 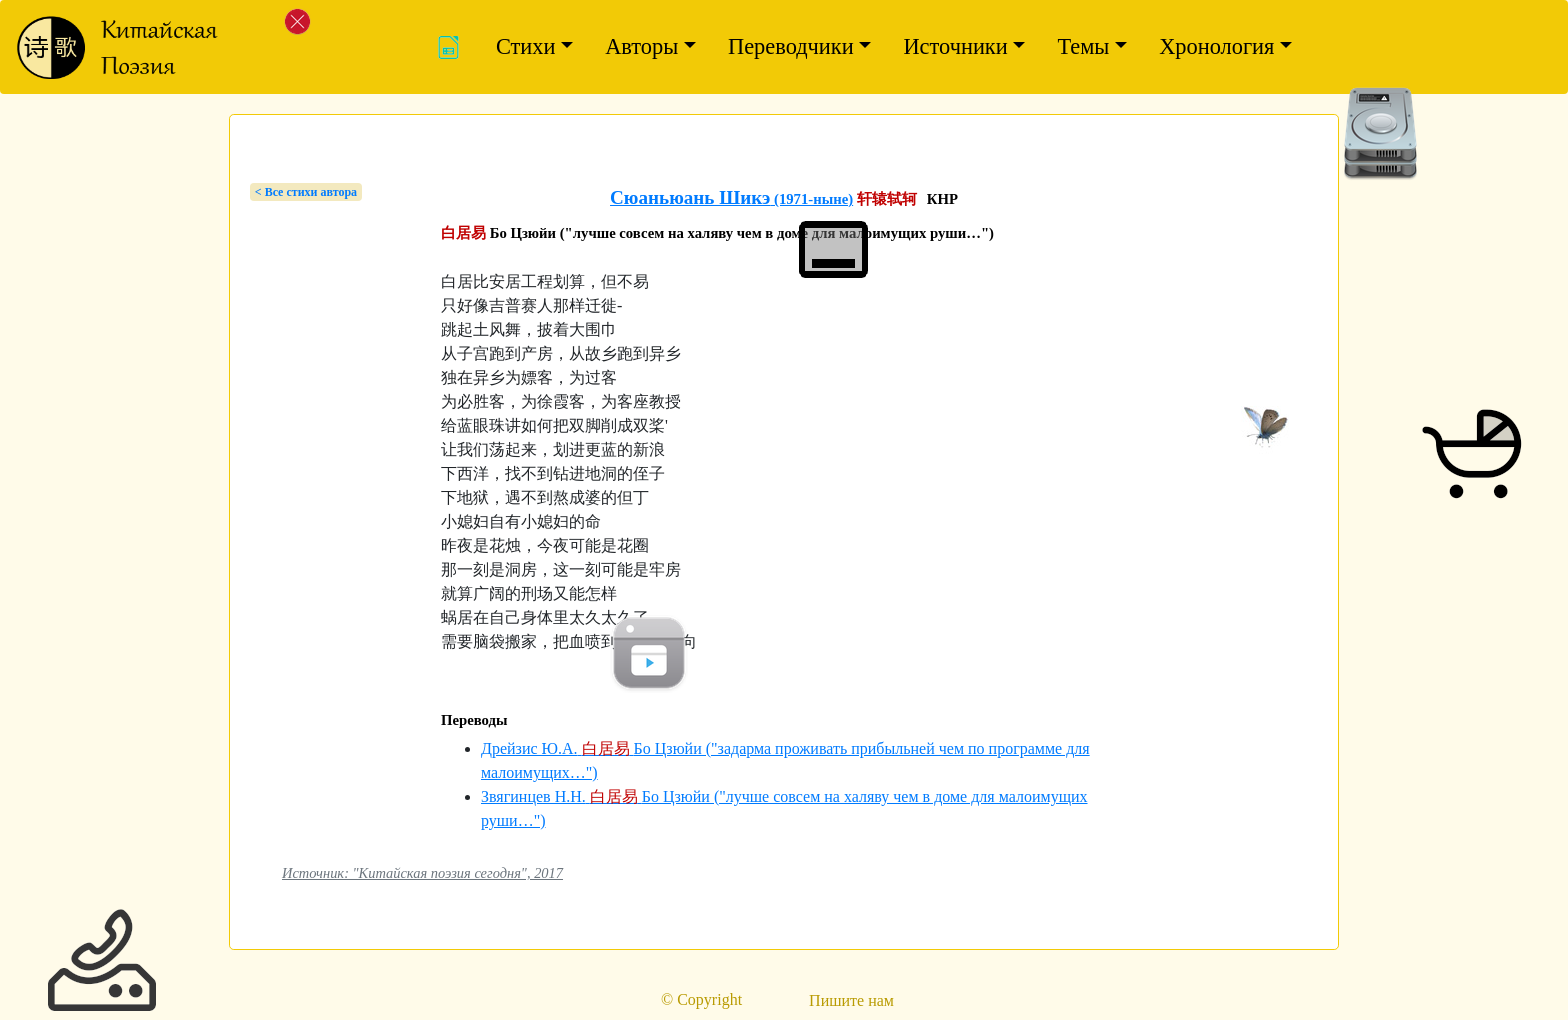 I want to click on indicates a file or content that cannot be read or accessed, so click(x=297, y=21).